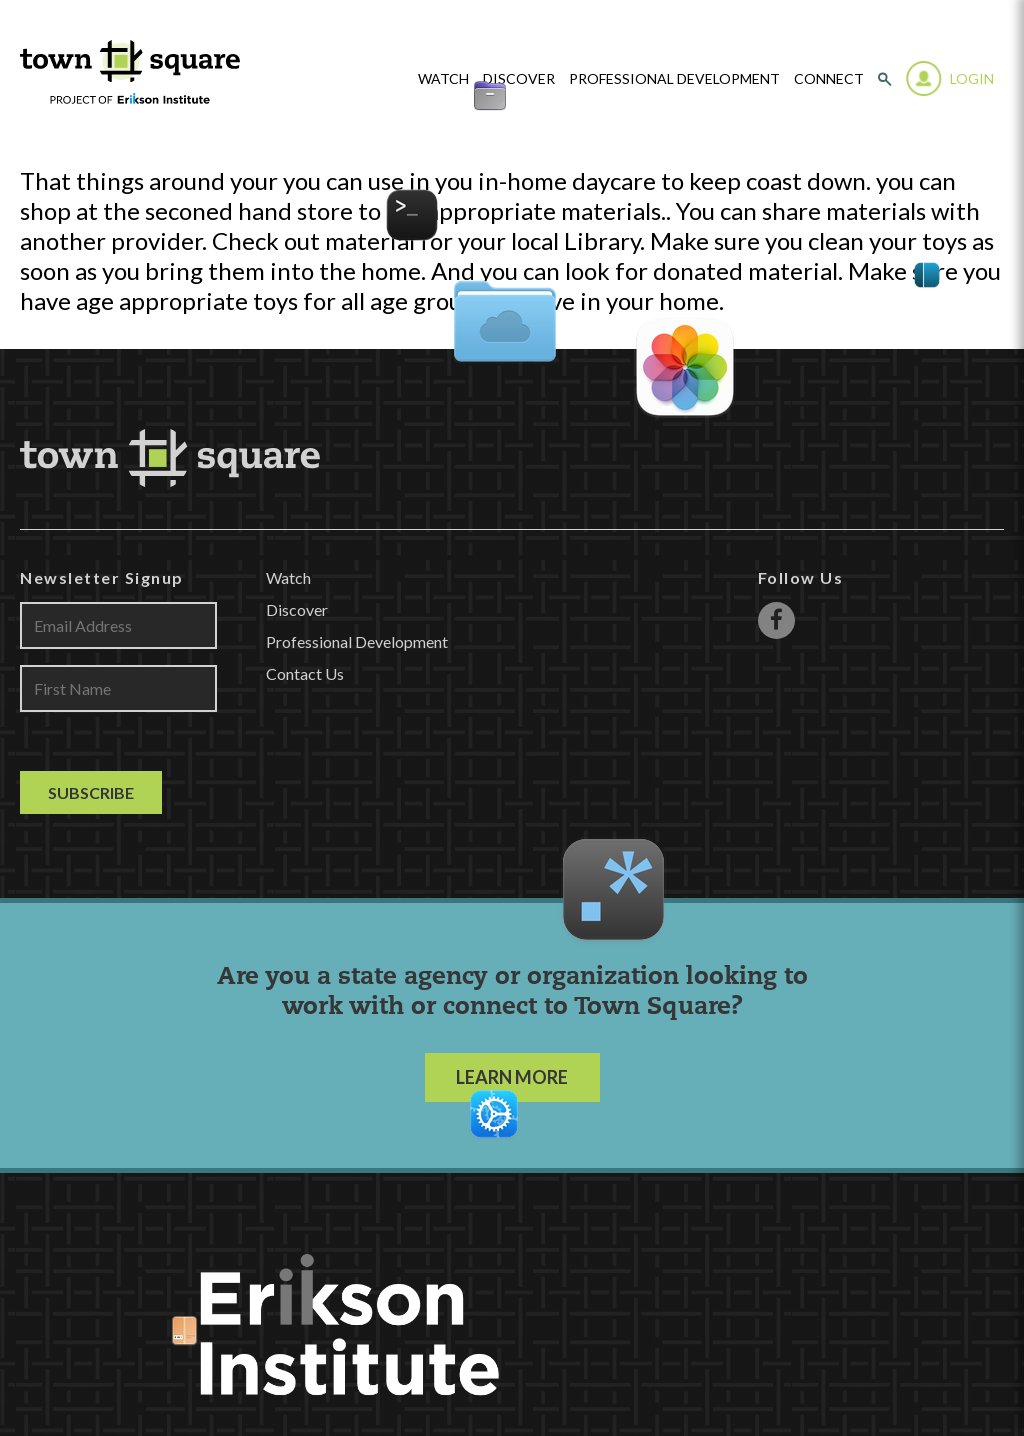  Describe the element at coordinates (685, 367) in the screenshot. I see `open the Photos app` at that location.